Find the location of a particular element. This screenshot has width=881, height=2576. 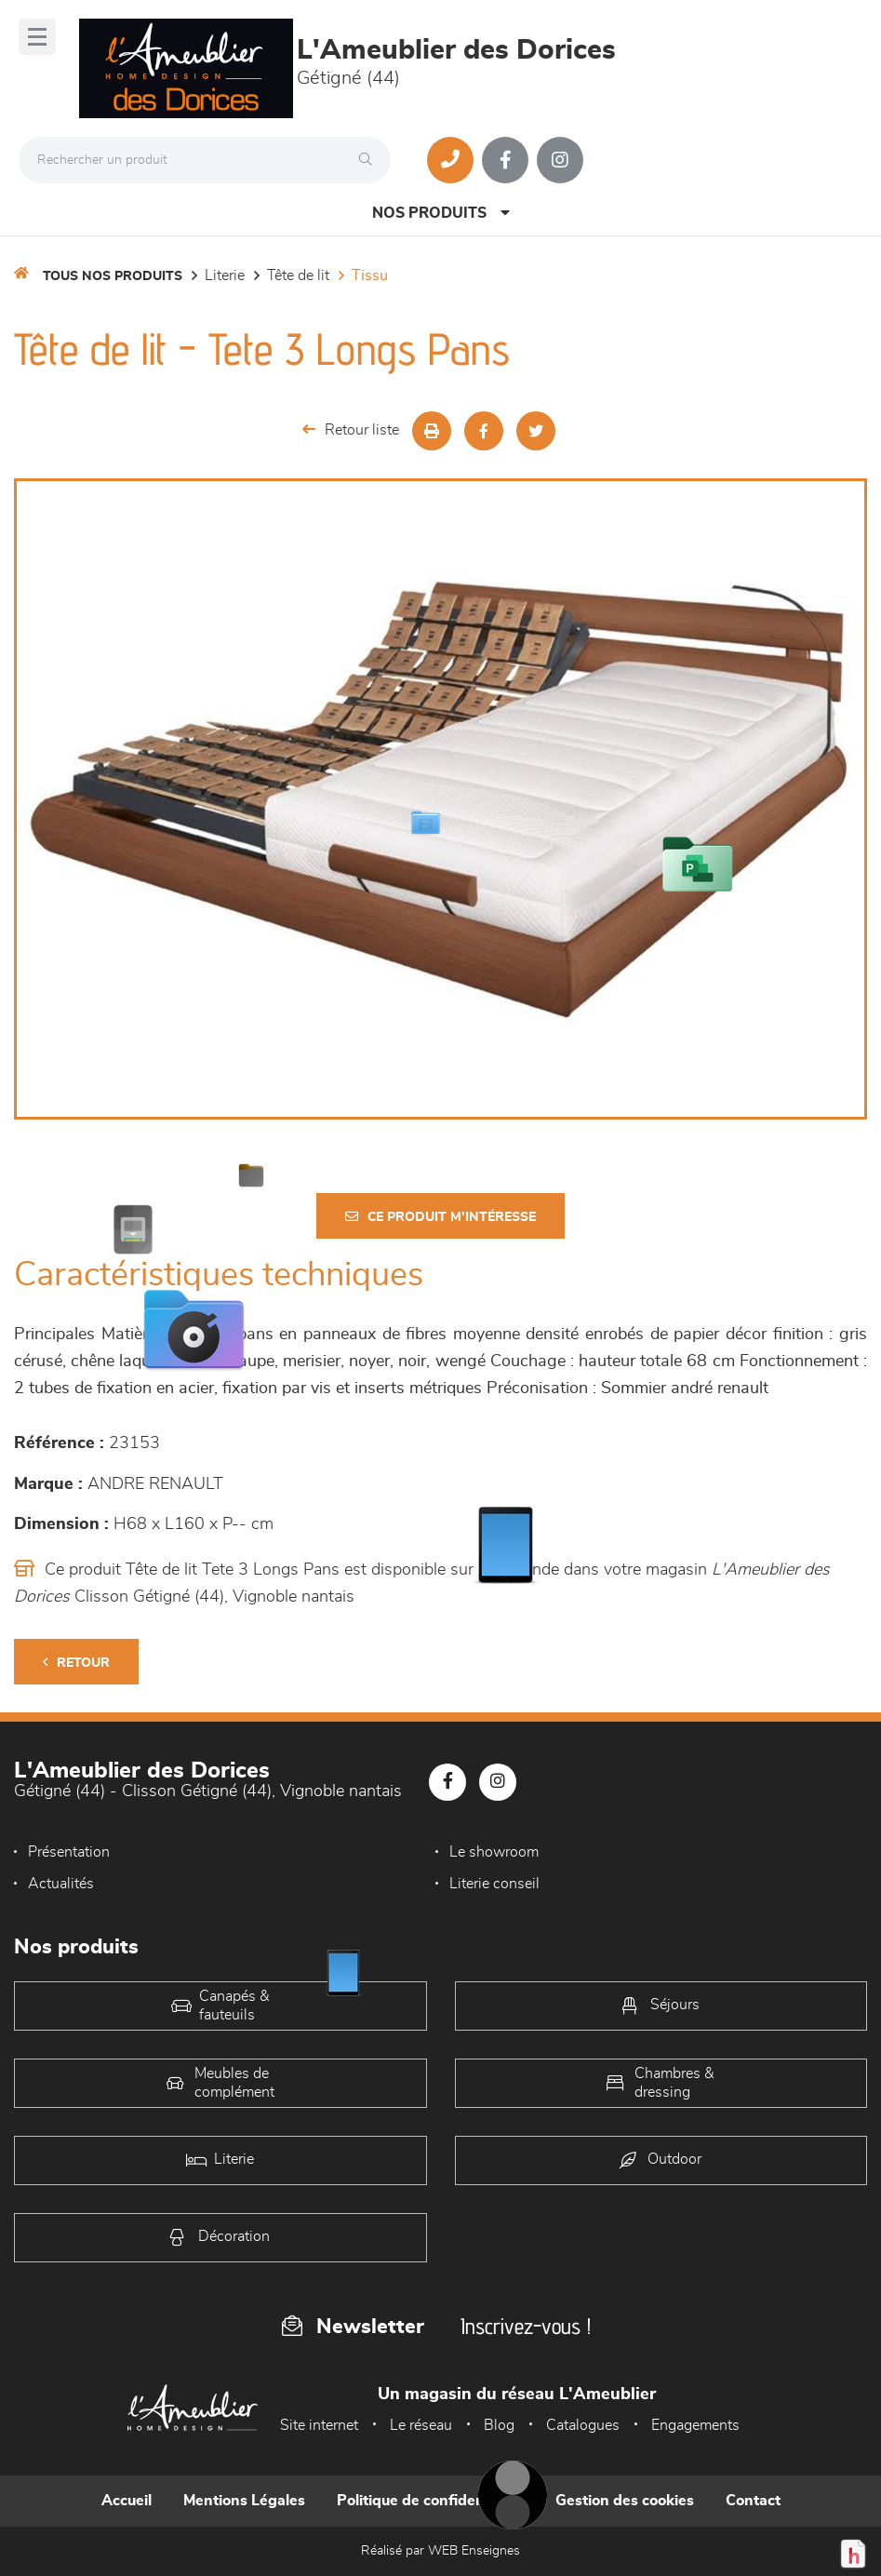

open your music files folder is located at coordinates (194, 1332).